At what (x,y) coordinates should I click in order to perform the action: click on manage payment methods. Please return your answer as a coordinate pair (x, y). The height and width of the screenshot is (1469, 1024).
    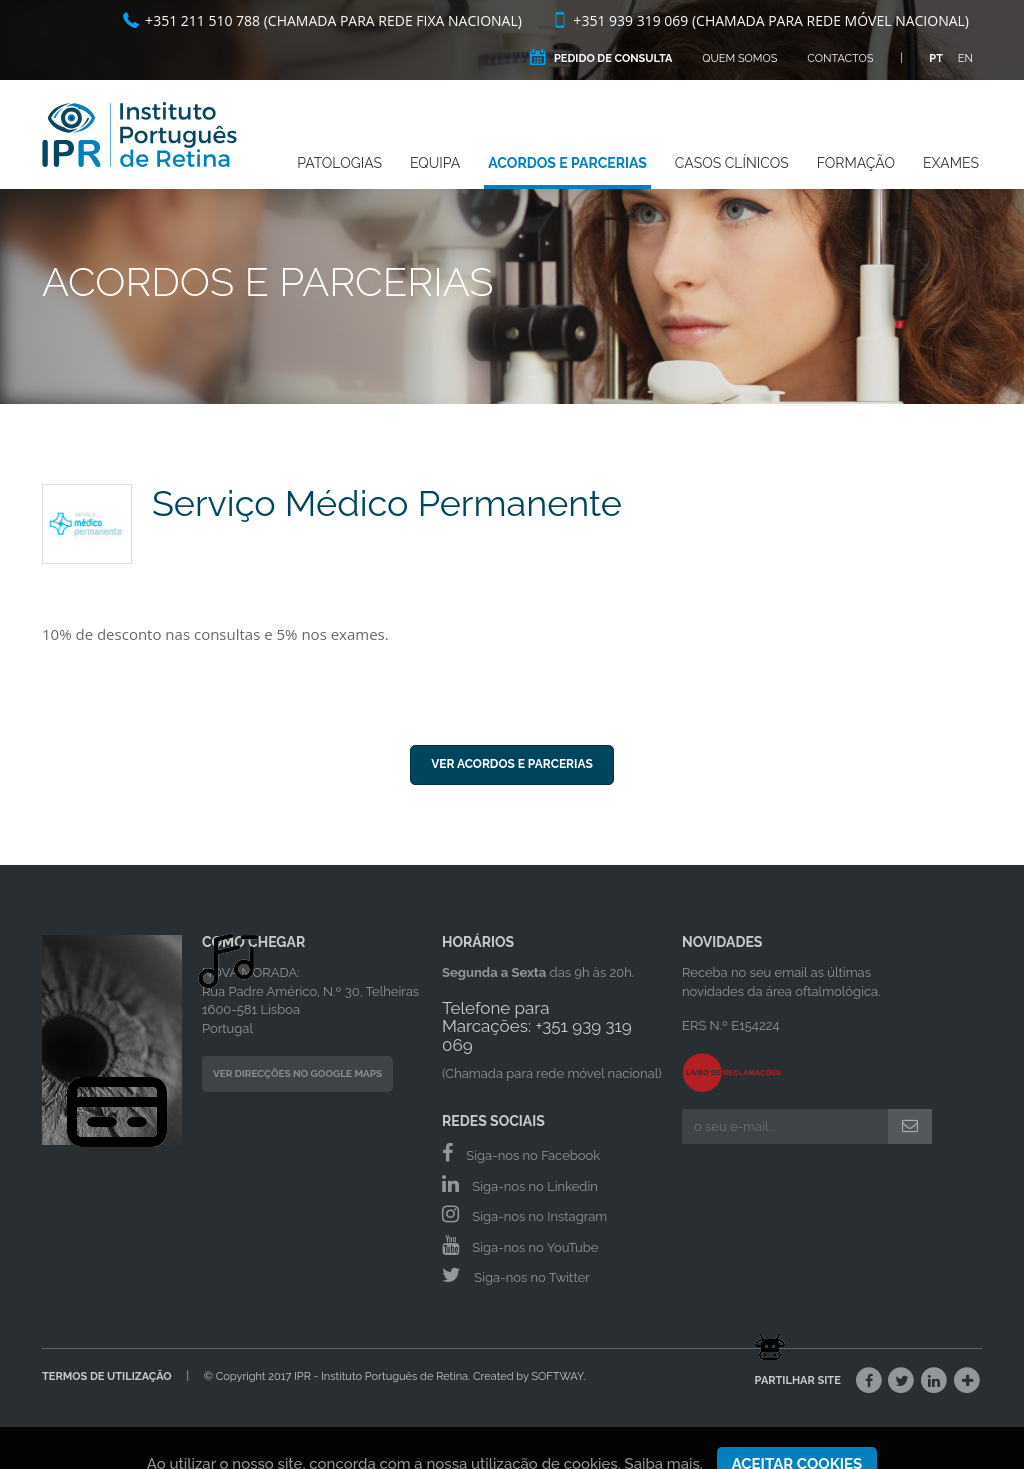
    Looking at the image, I should click on (117, 1112).